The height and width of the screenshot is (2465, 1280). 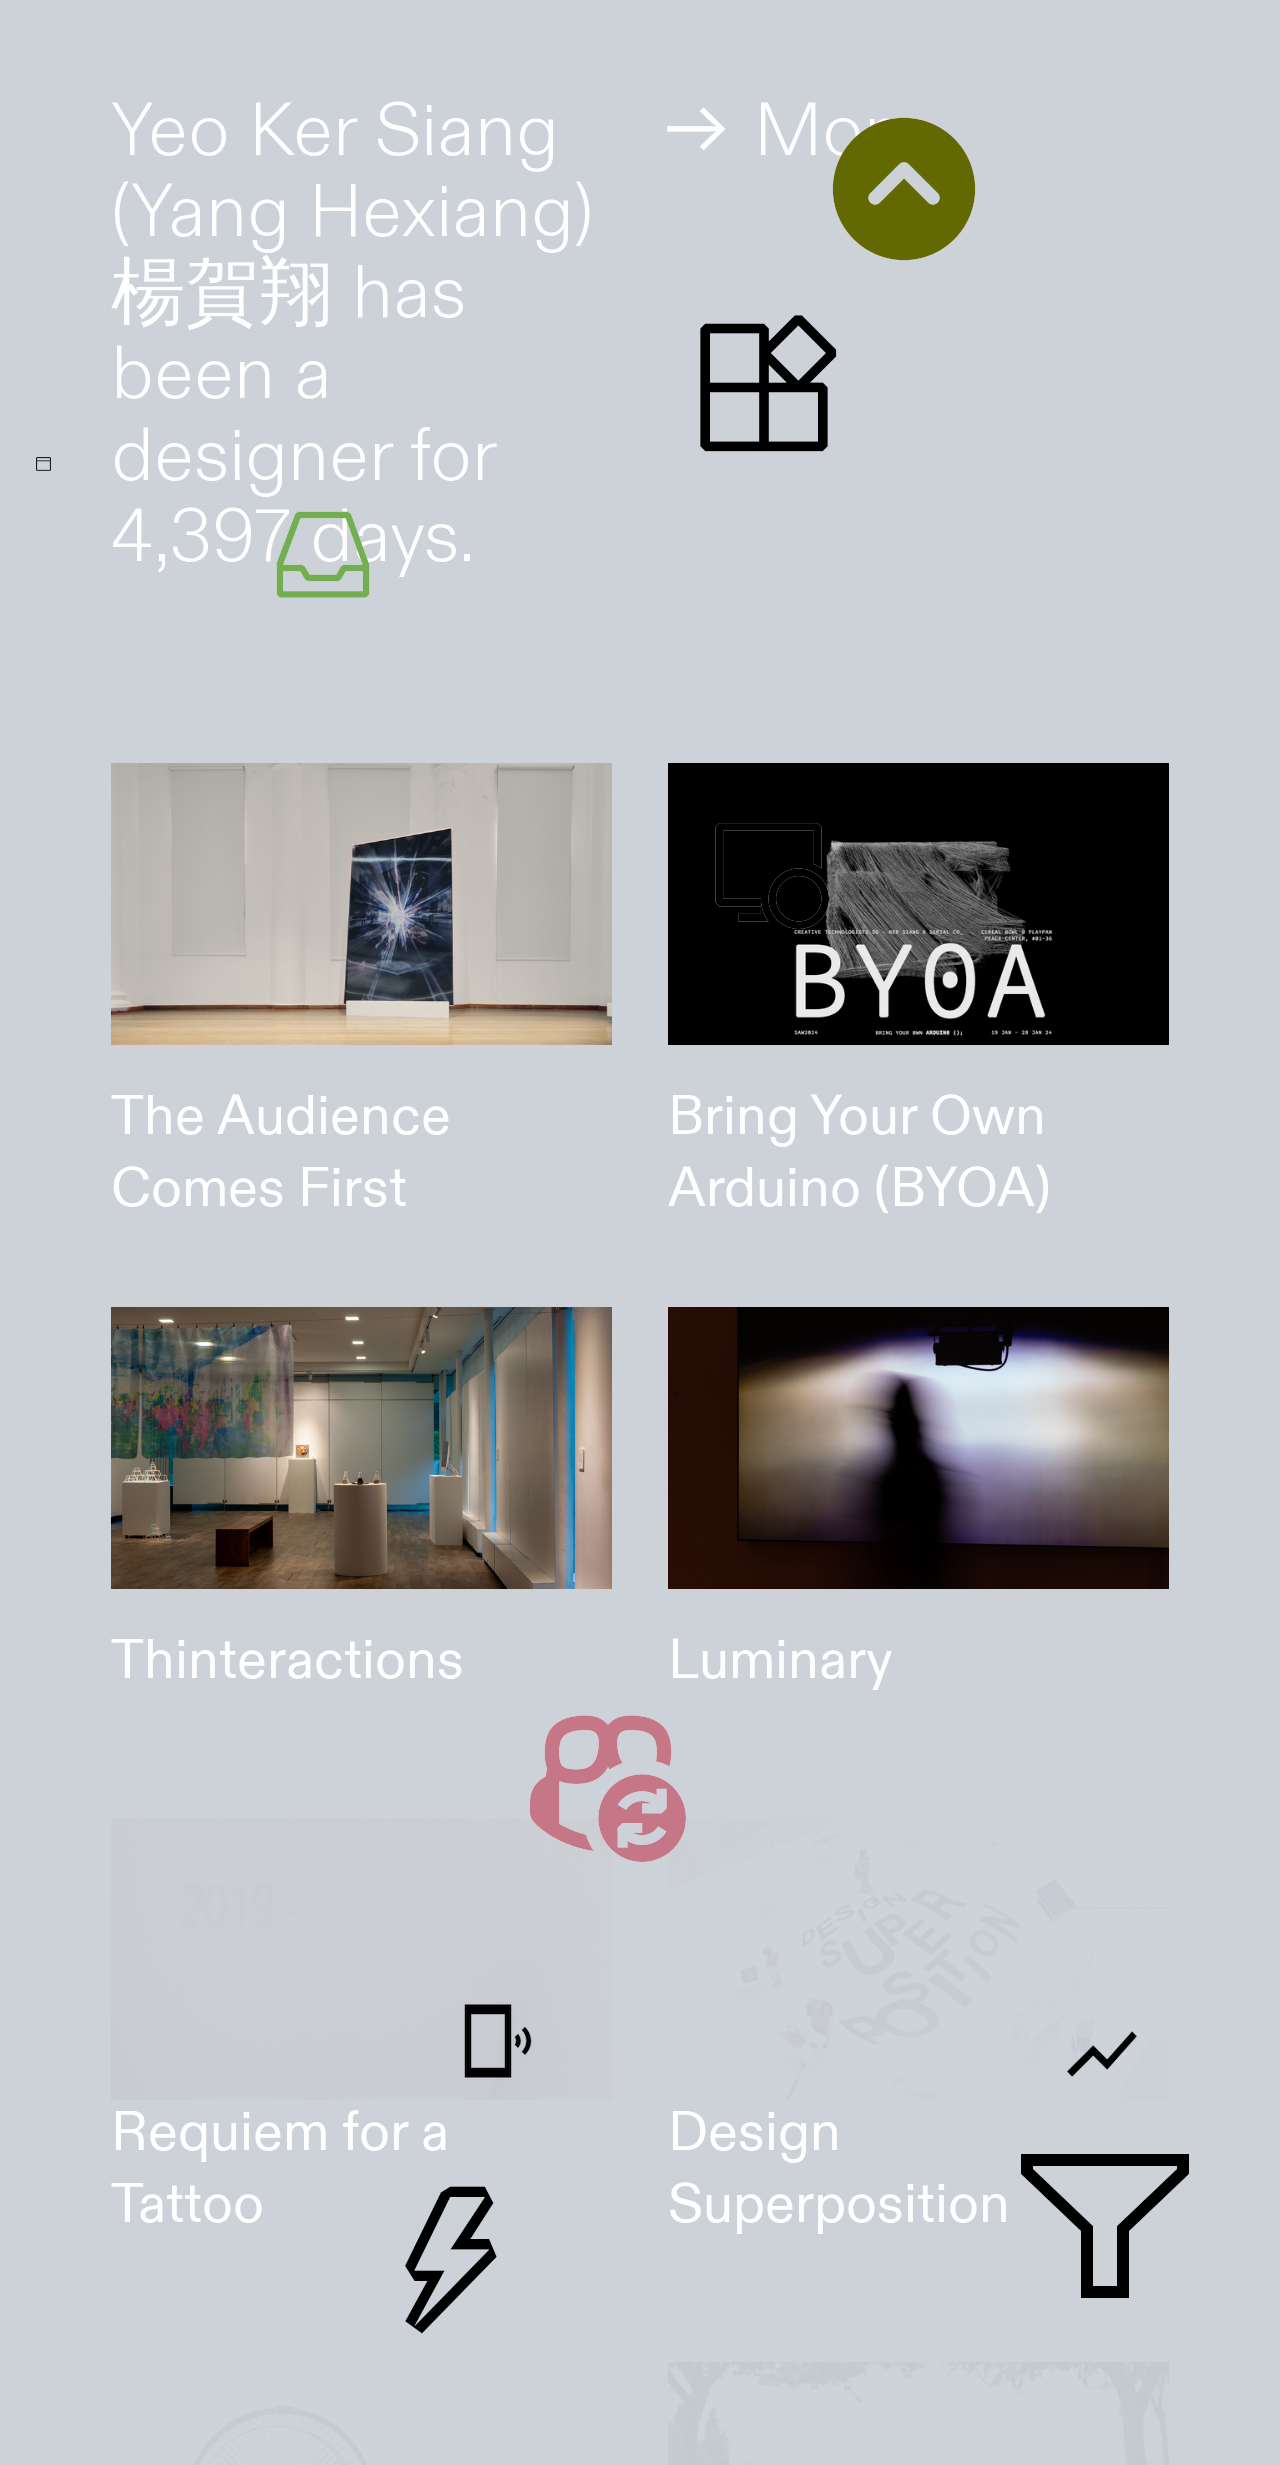 I want to click on scroll to top of page, so click(x=904, y=189).